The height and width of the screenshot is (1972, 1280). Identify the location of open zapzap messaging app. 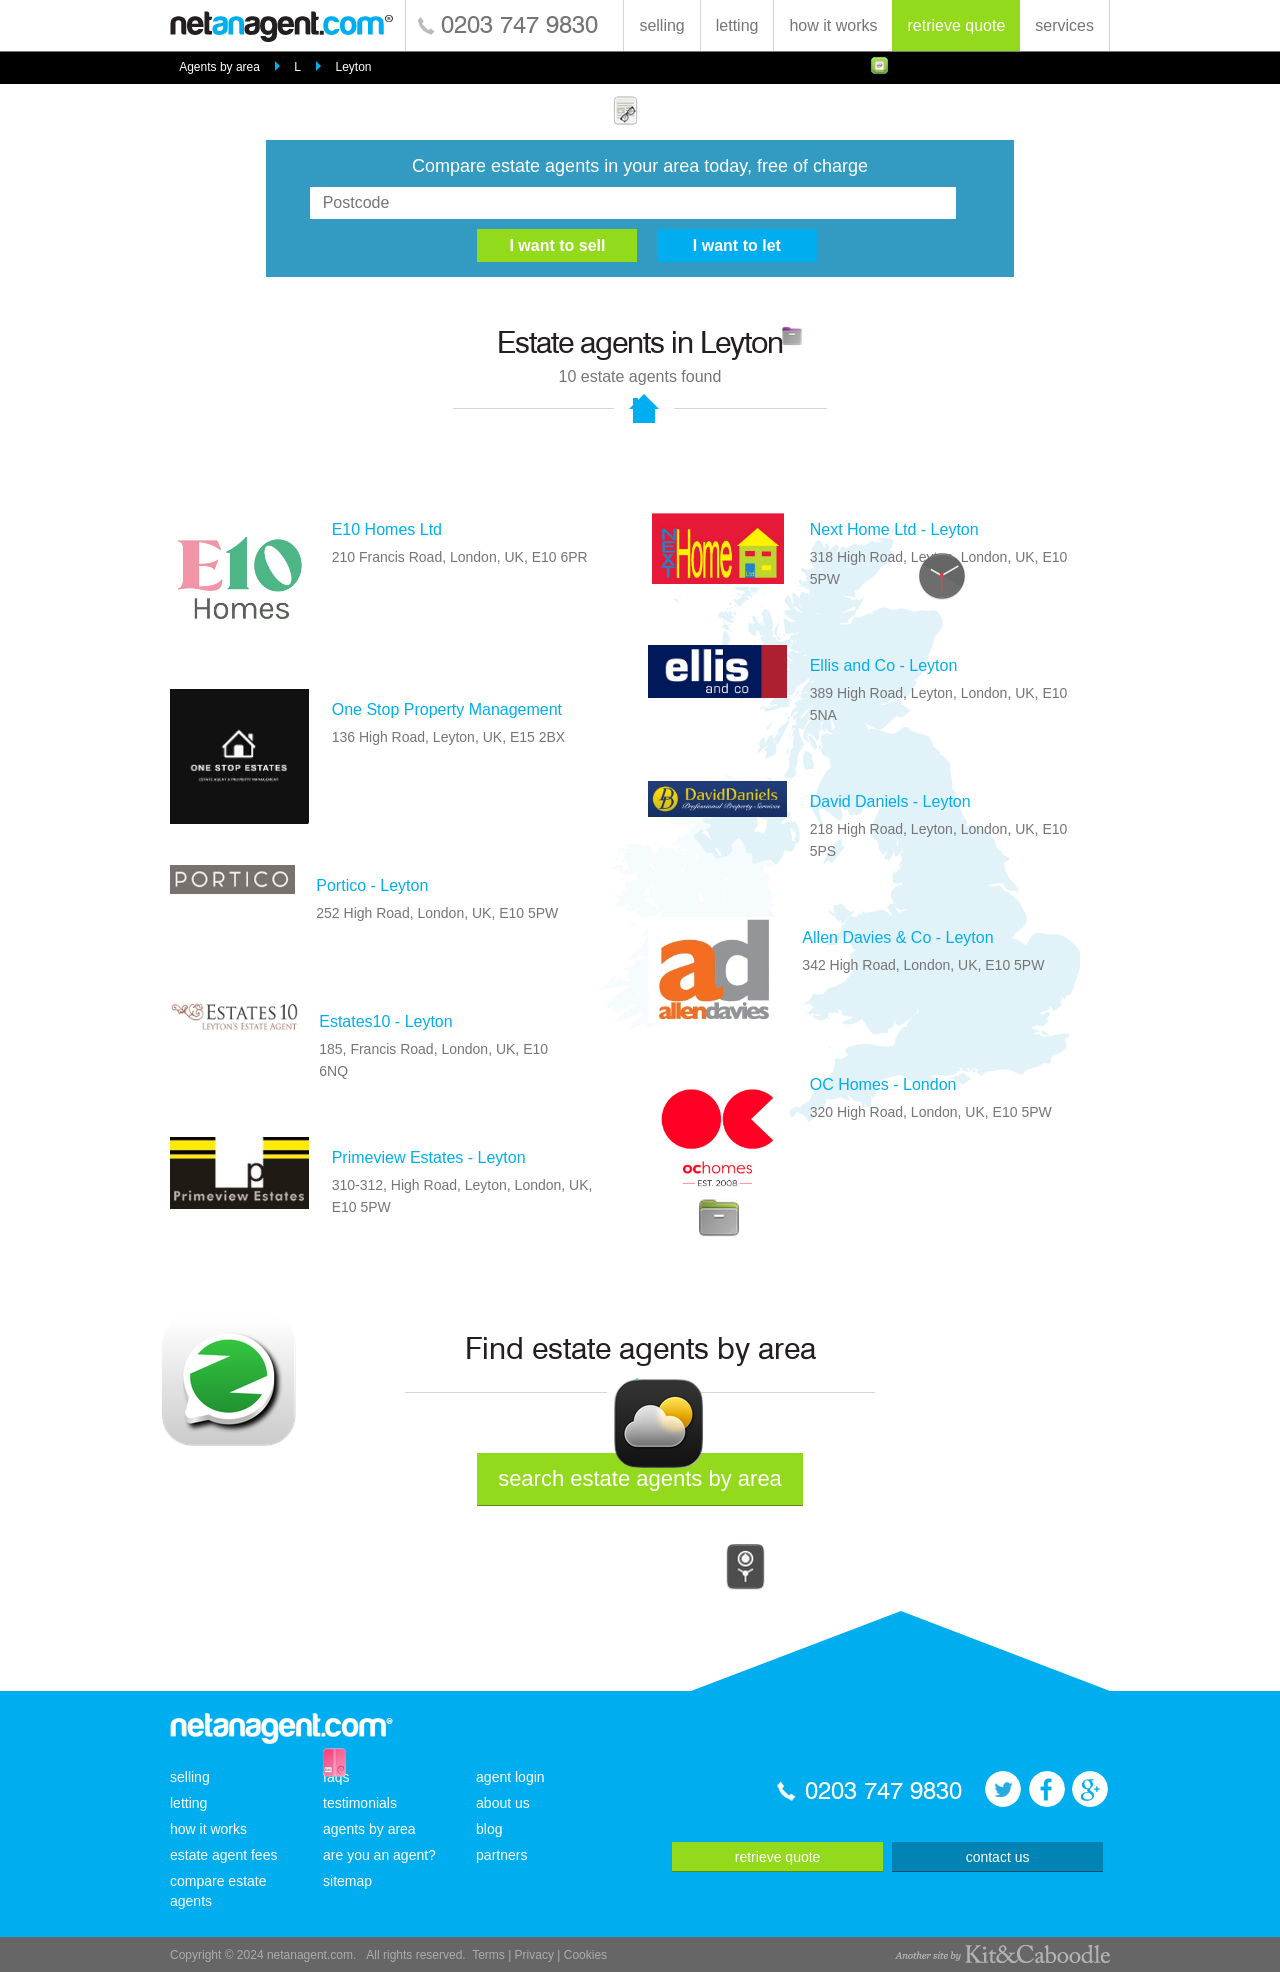
(236, 1374).